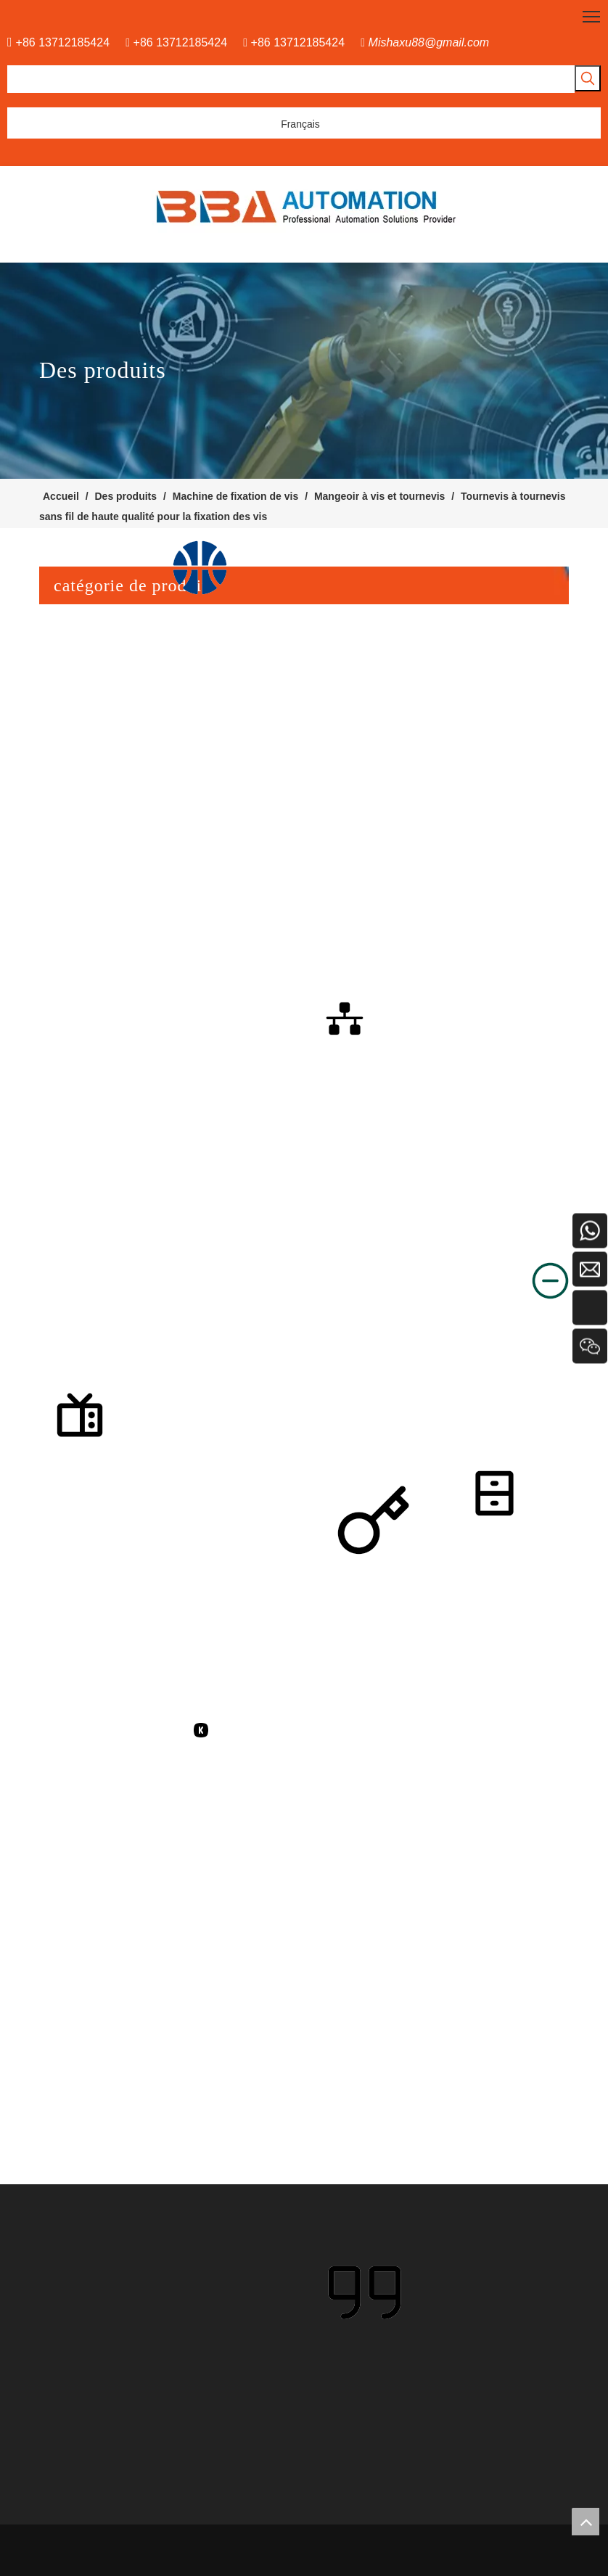  I want to click on view network connections, so click(345, 1019).